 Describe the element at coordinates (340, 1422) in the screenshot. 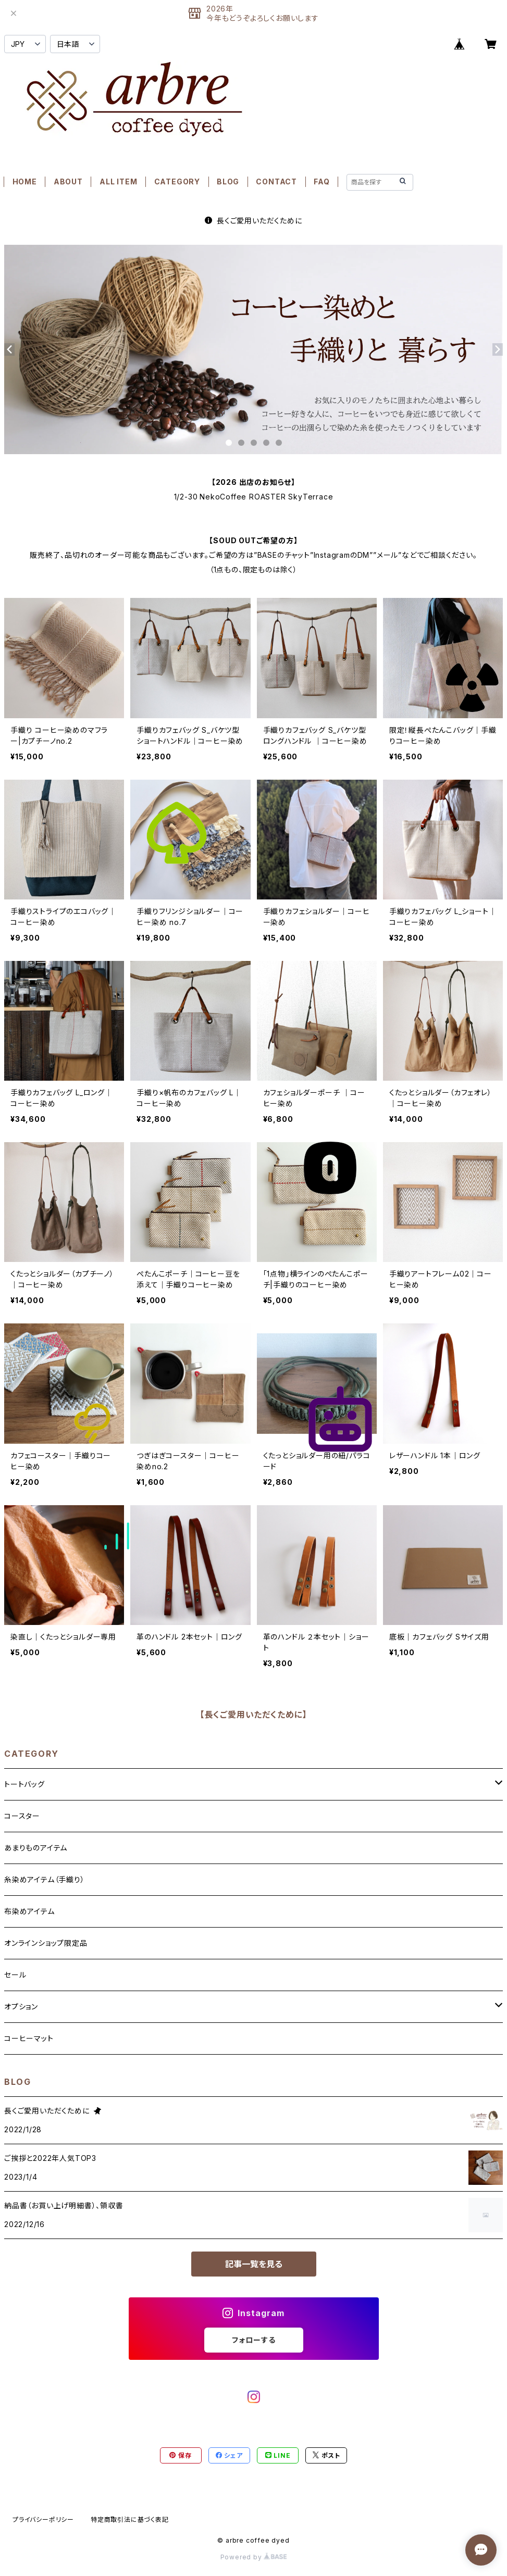

I see `access AI assistant or chatbot` at that location.